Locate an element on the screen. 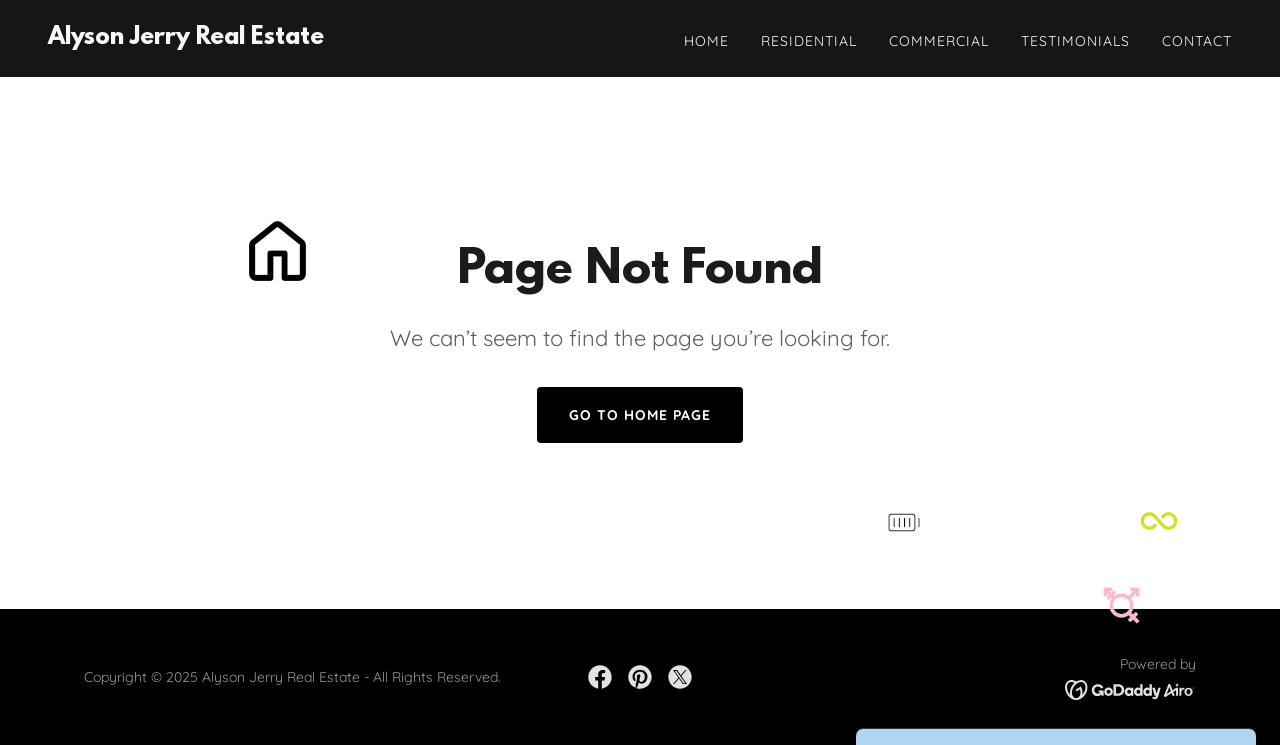 This screenshot has height=745, width=1280. indicates unlimited or infinite content is located at coordinates (1159, 521).